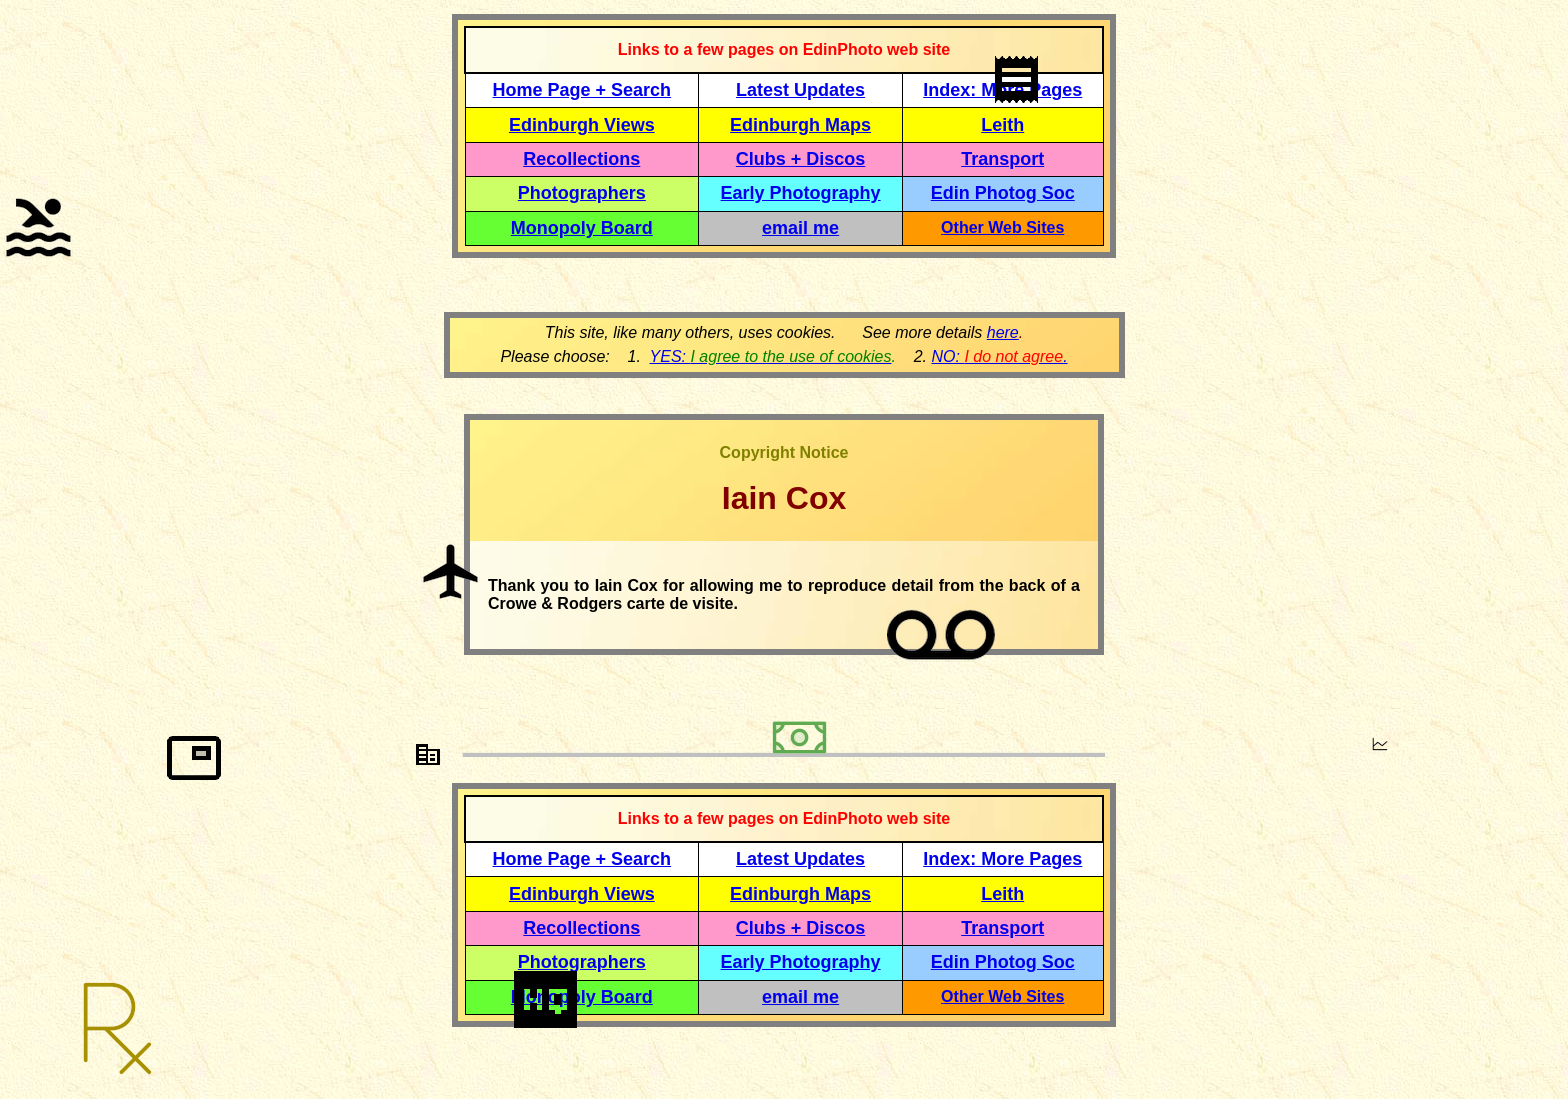  Describe the element at coordinates (113, 1028) in the screenshot. I see `view prescription details` at that location.